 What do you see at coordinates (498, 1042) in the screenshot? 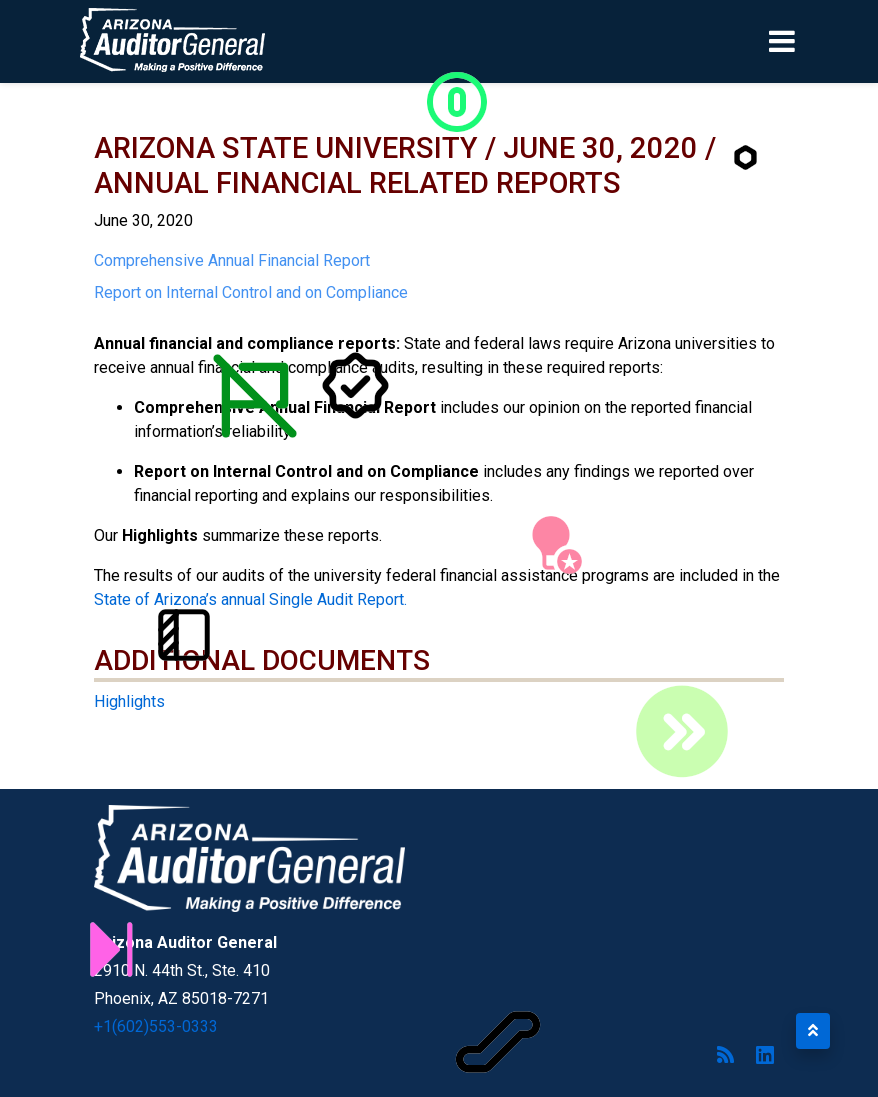
I see `indicates escalator location in a building or transit map` at bounding box center [498, 1042].